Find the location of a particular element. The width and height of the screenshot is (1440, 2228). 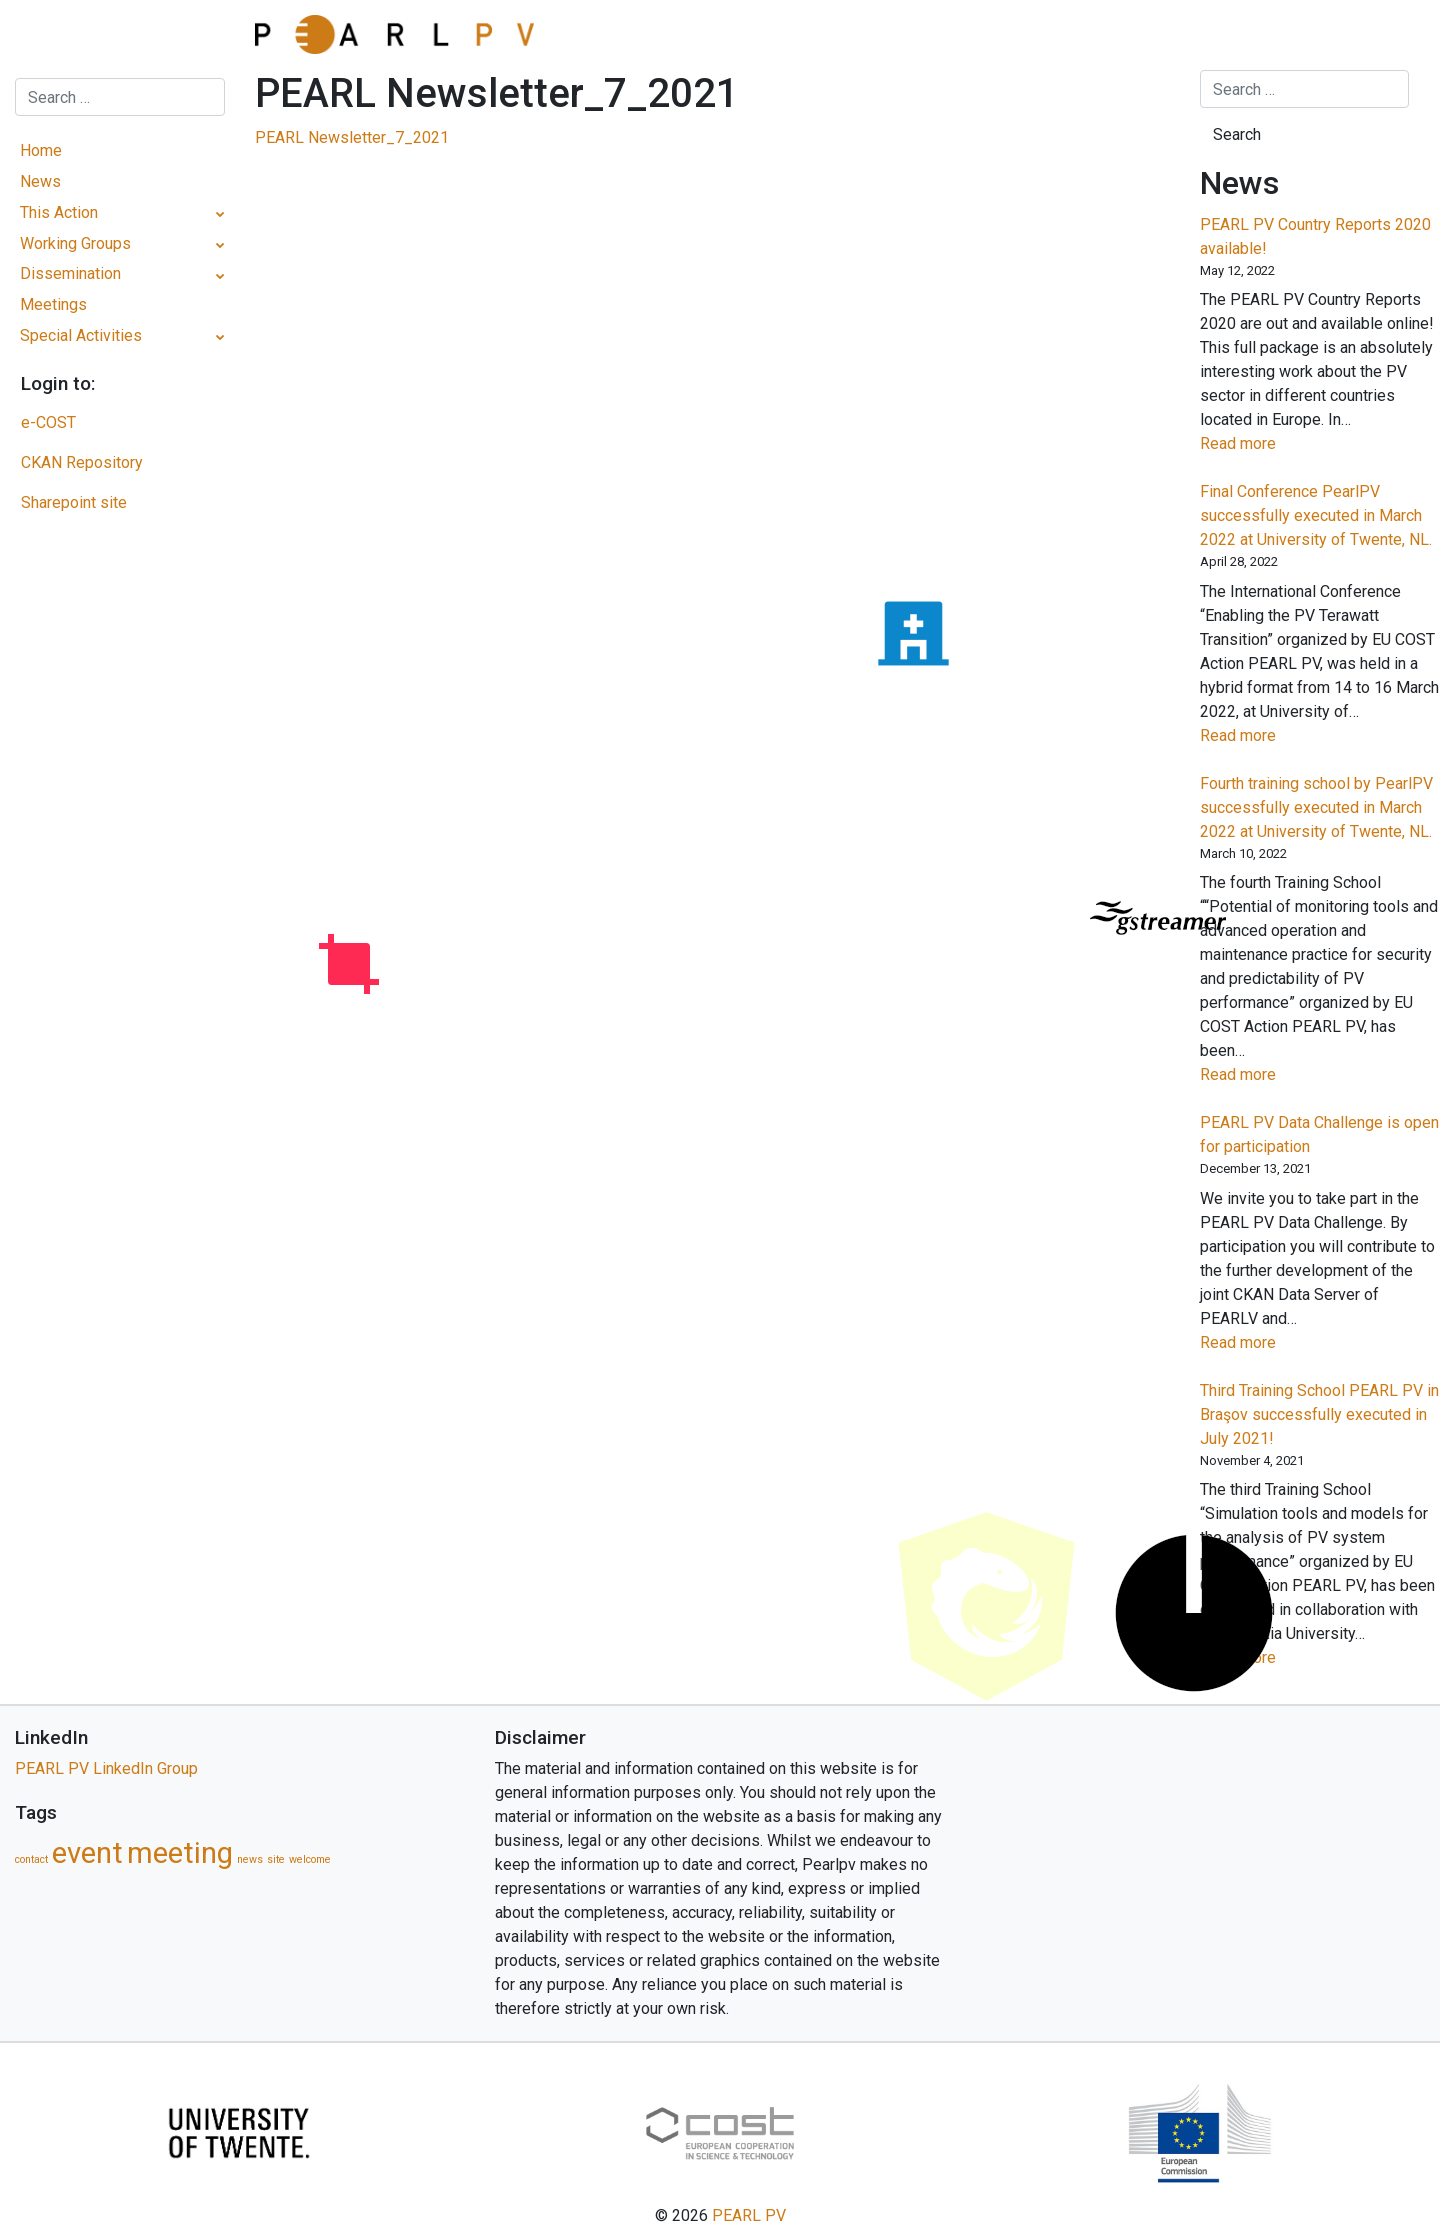

find nearby hospitals is located at coordinates (913, 633).